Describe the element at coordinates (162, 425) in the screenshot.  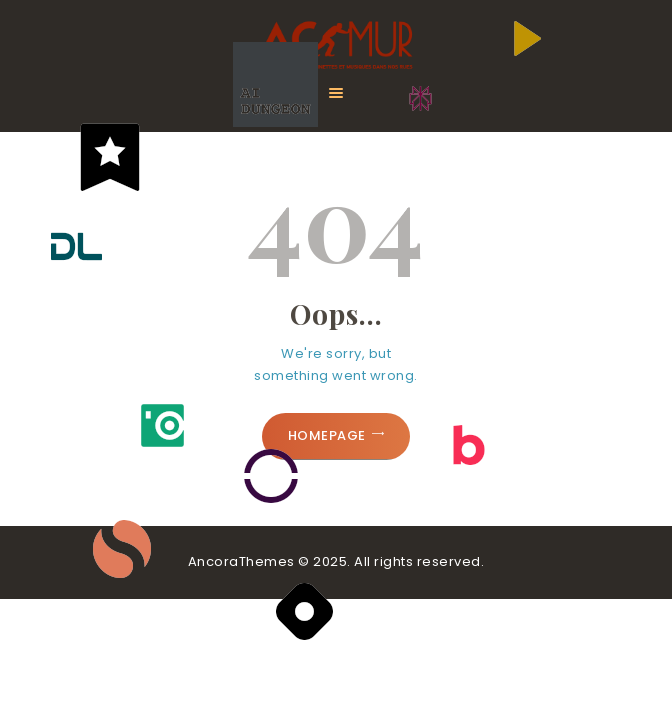
I see `access photo gallery or camera roll` at that location.